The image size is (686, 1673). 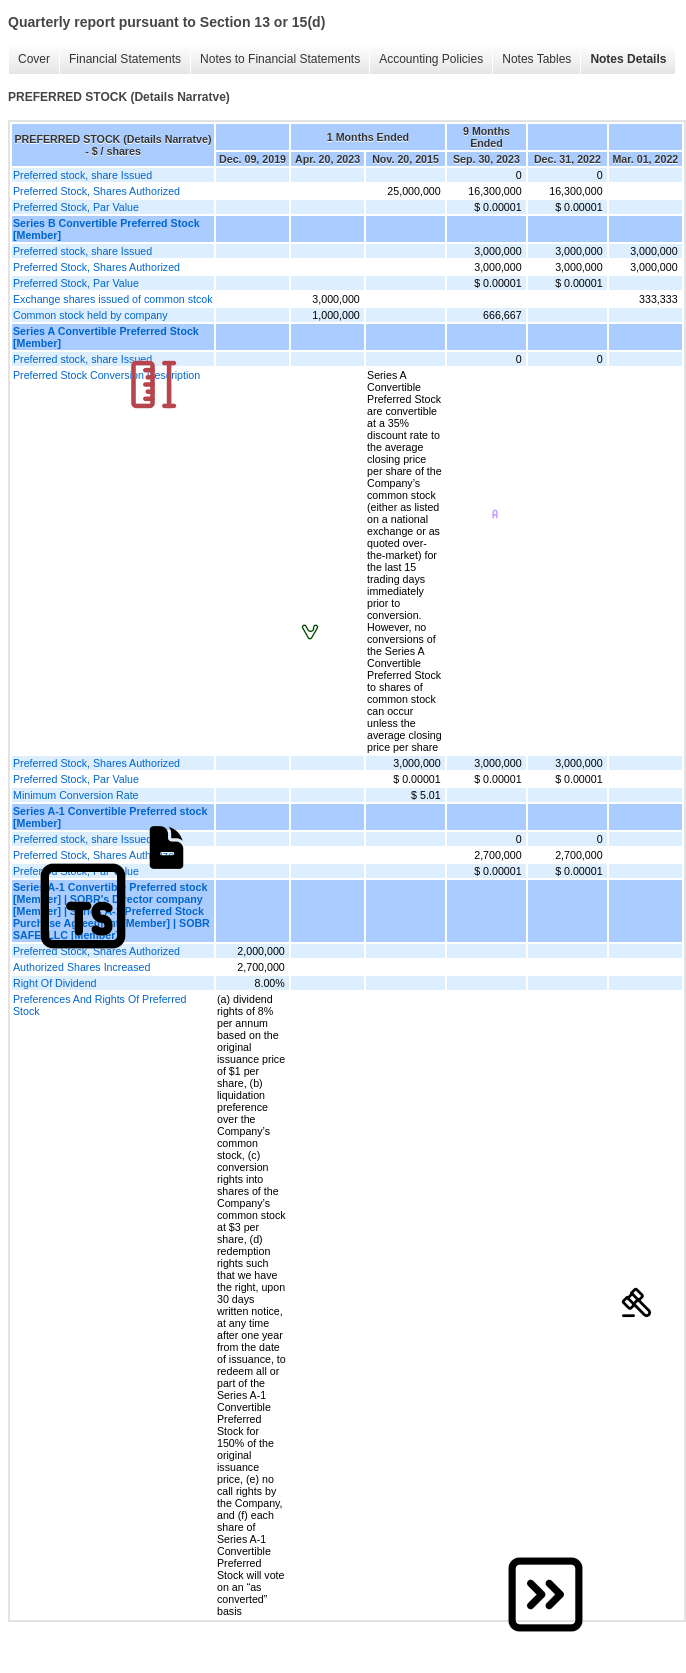 I want to click on remove content from a document, so click(x=166, y=847).